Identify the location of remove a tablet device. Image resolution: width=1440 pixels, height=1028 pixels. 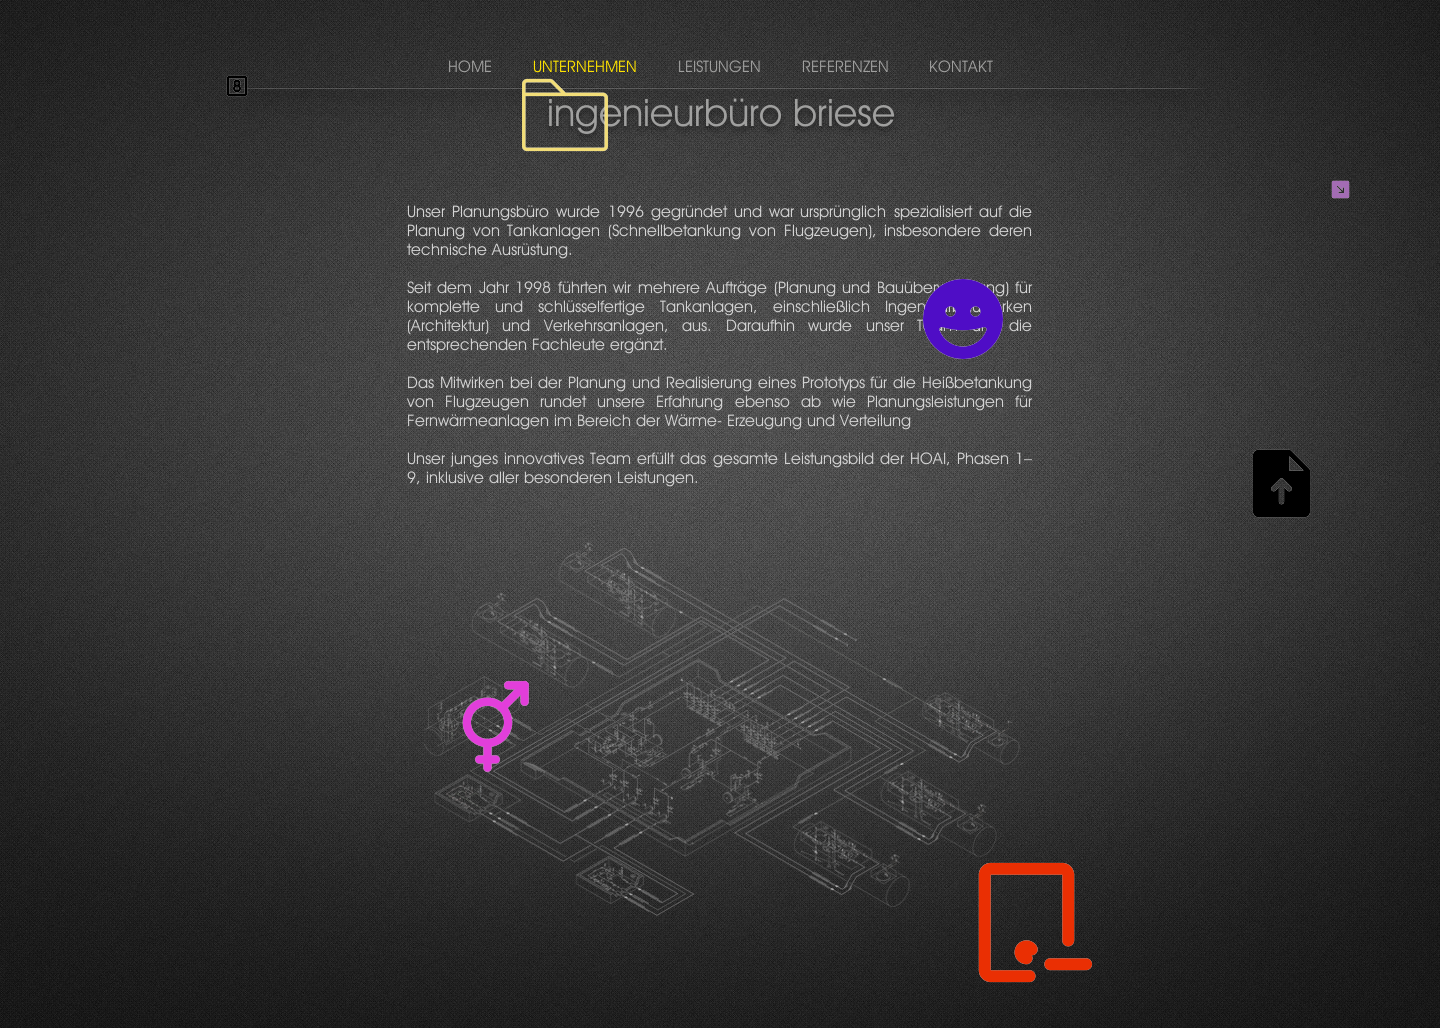
(1026, 922).